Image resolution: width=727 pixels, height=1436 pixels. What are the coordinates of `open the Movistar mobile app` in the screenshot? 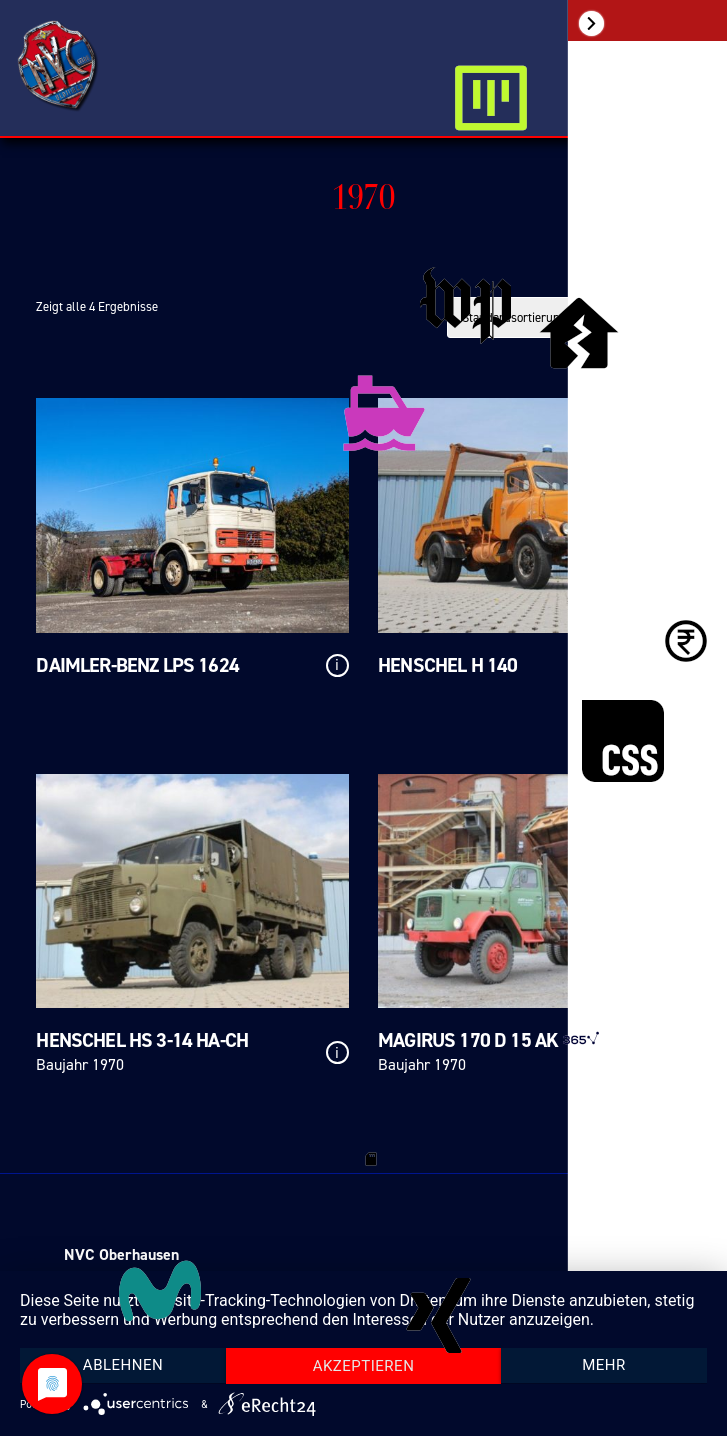 It's located at (160, 1291).